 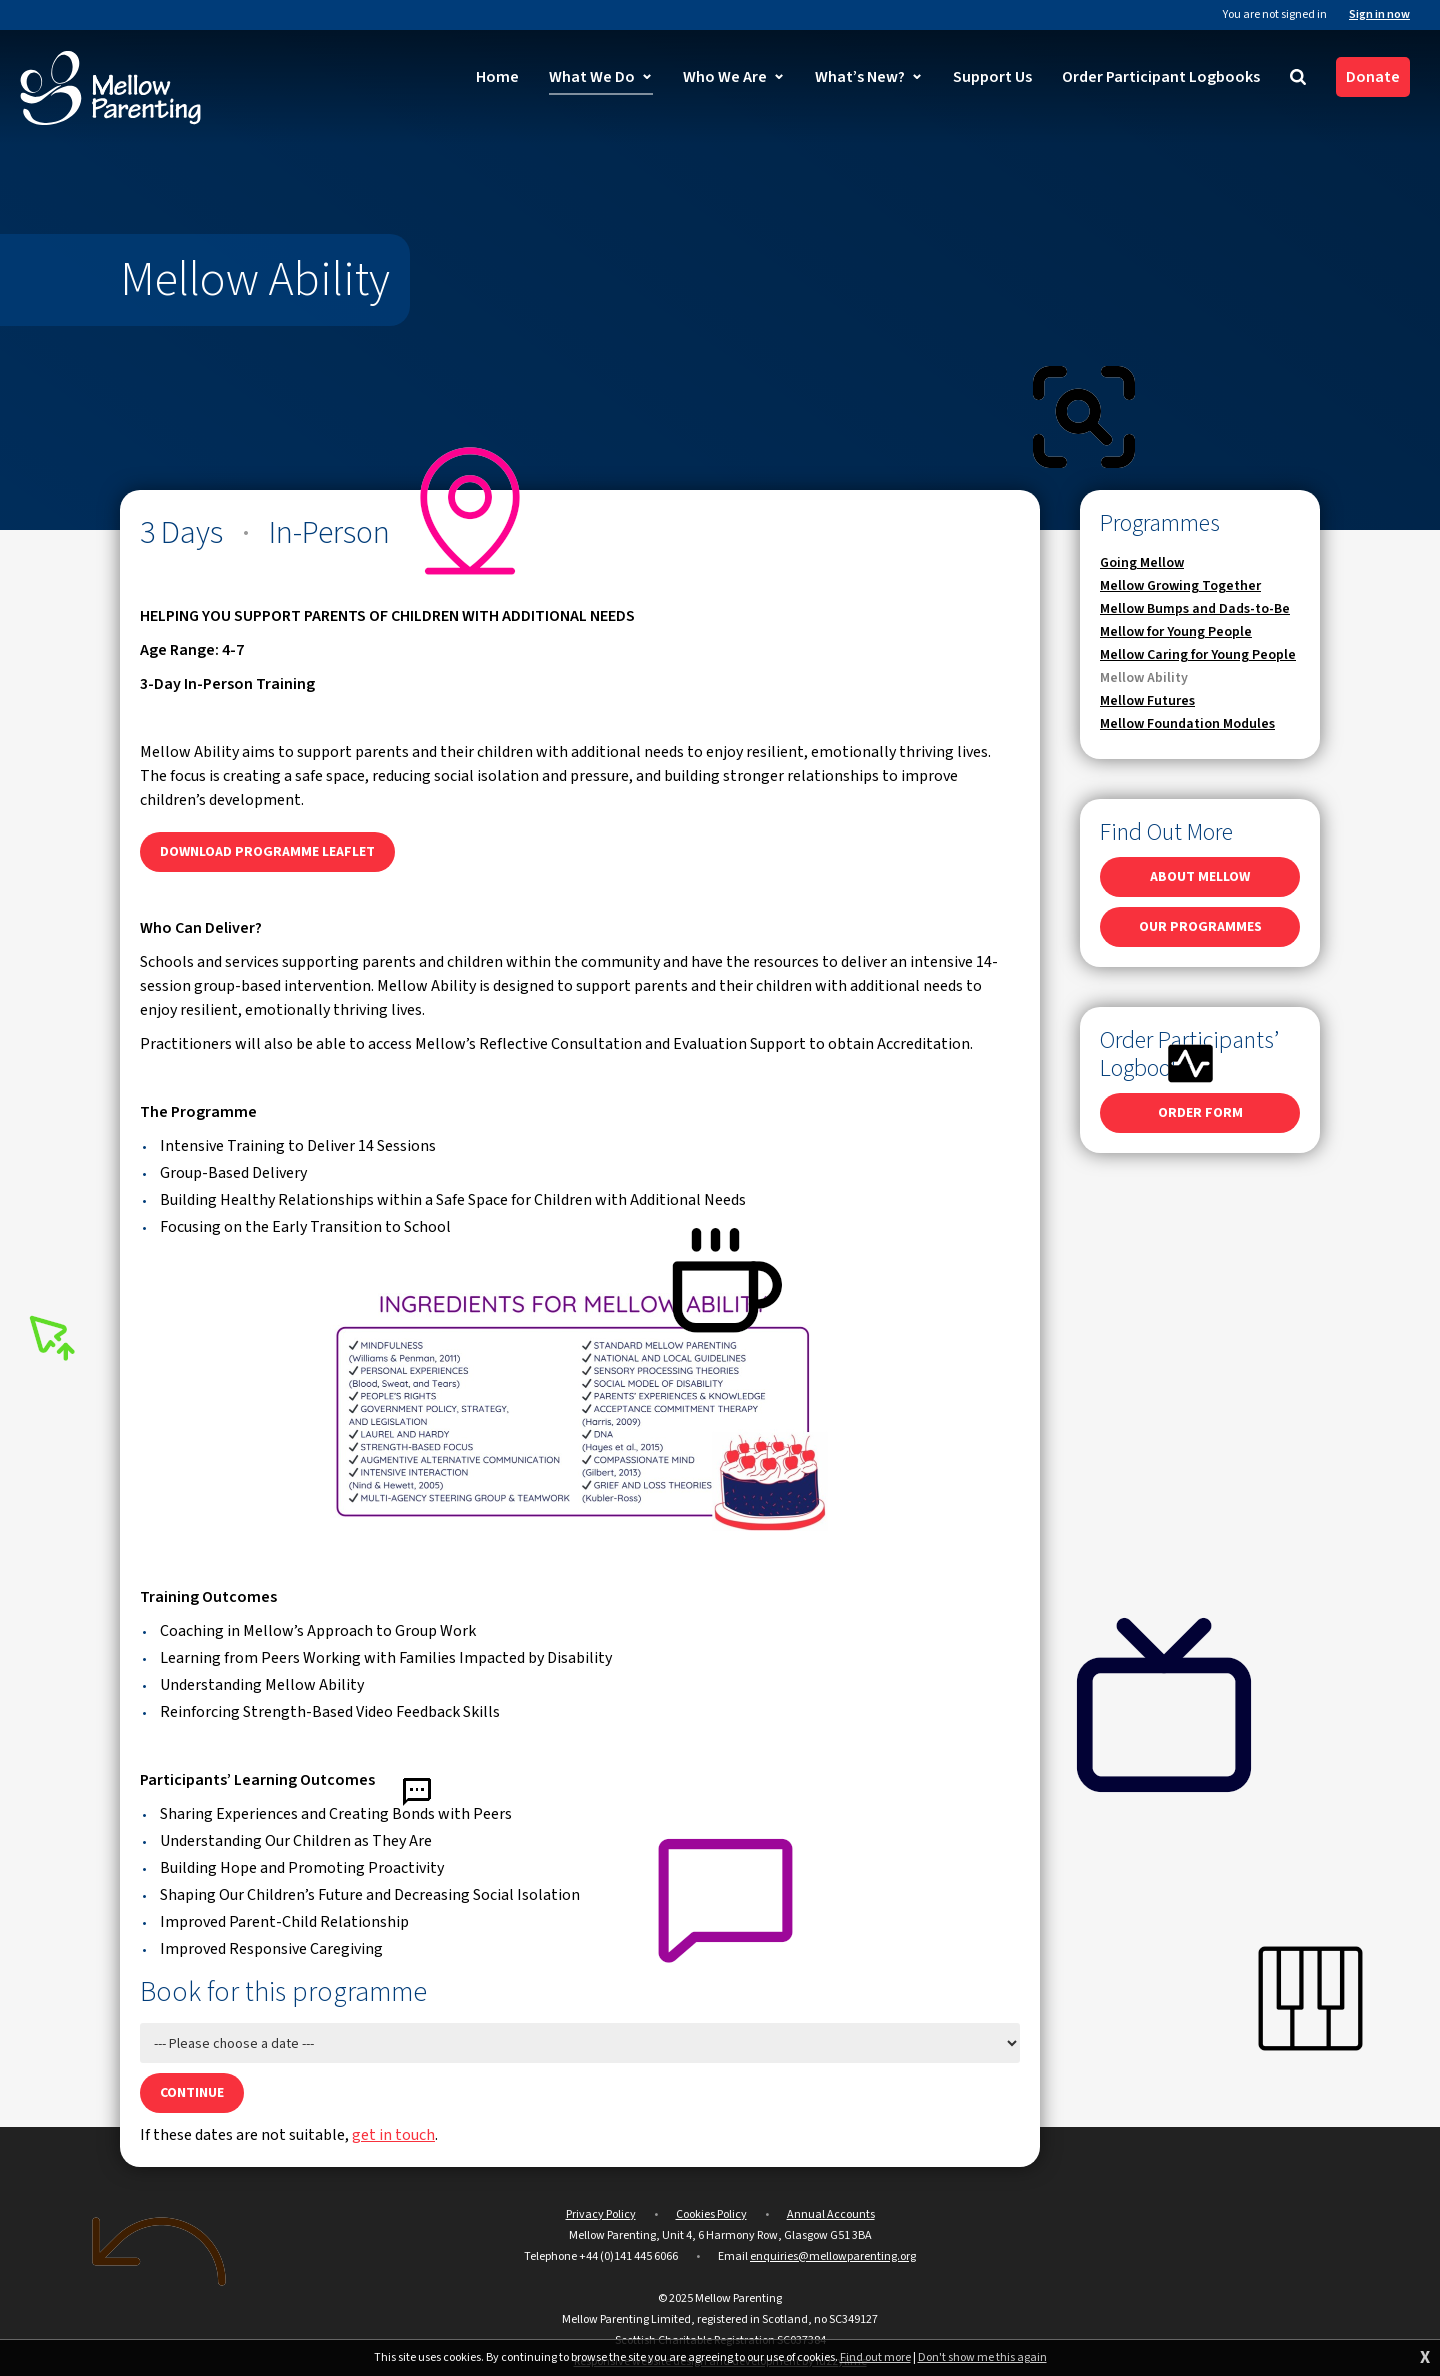 What do you see at coordinates (725, 1285) in the screenshot?
I see `find nearby coffee shops or cafes` at bounding box center [725, 1285].